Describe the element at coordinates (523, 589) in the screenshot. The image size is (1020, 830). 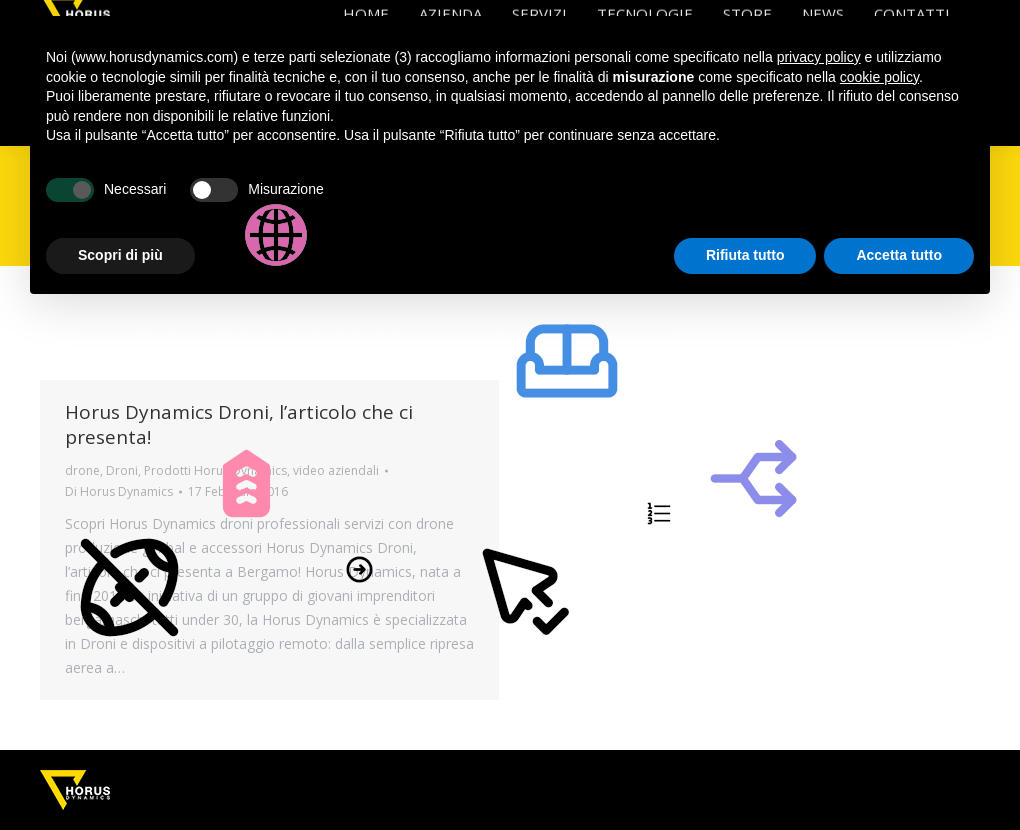
I see `click action confirmed` at that location.